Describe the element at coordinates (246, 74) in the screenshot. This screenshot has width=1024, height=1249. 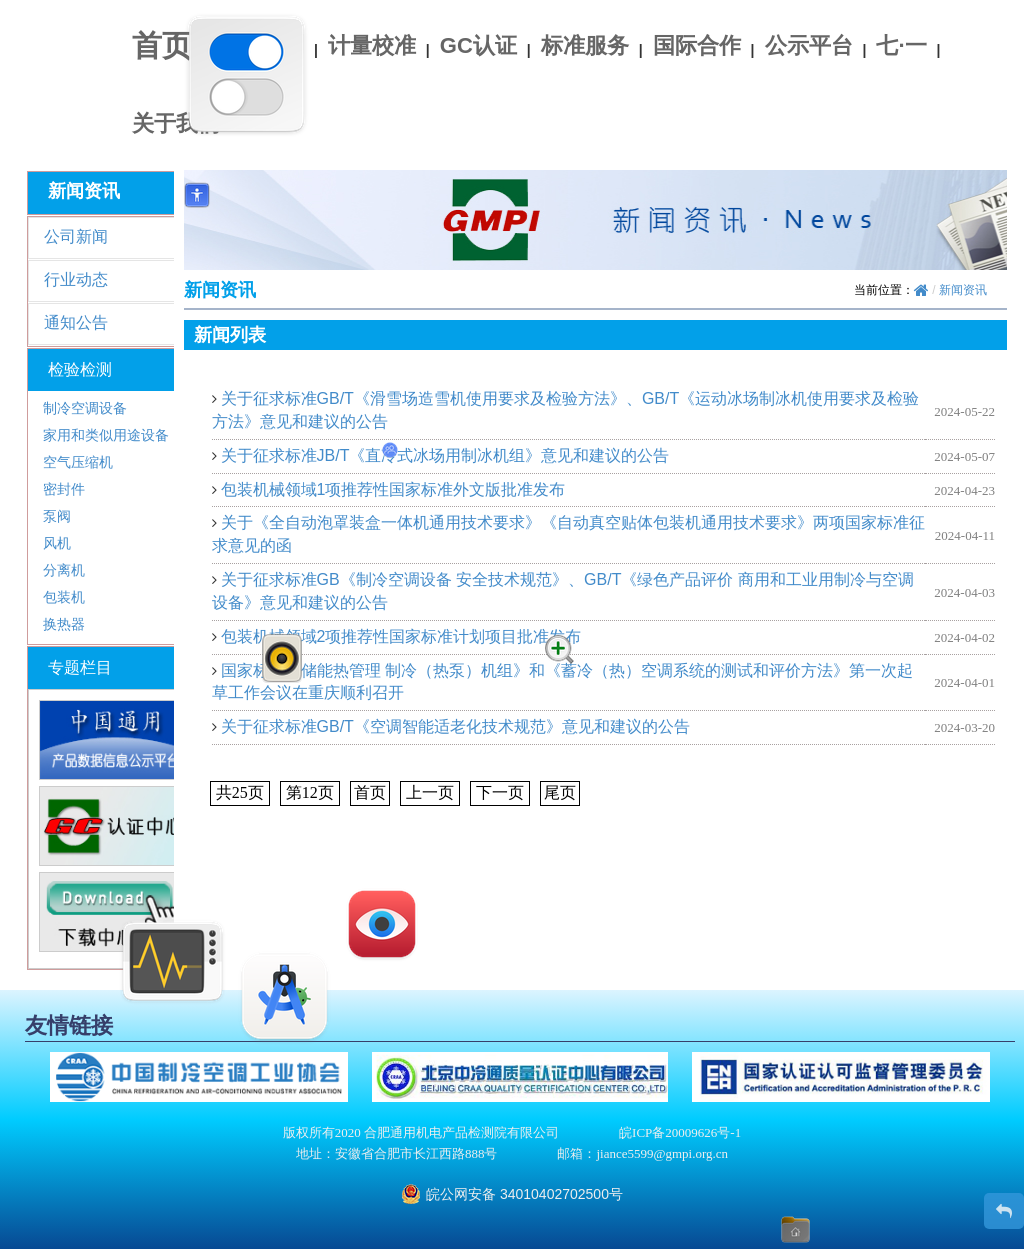
I see `open system preferences or settings` at that location.